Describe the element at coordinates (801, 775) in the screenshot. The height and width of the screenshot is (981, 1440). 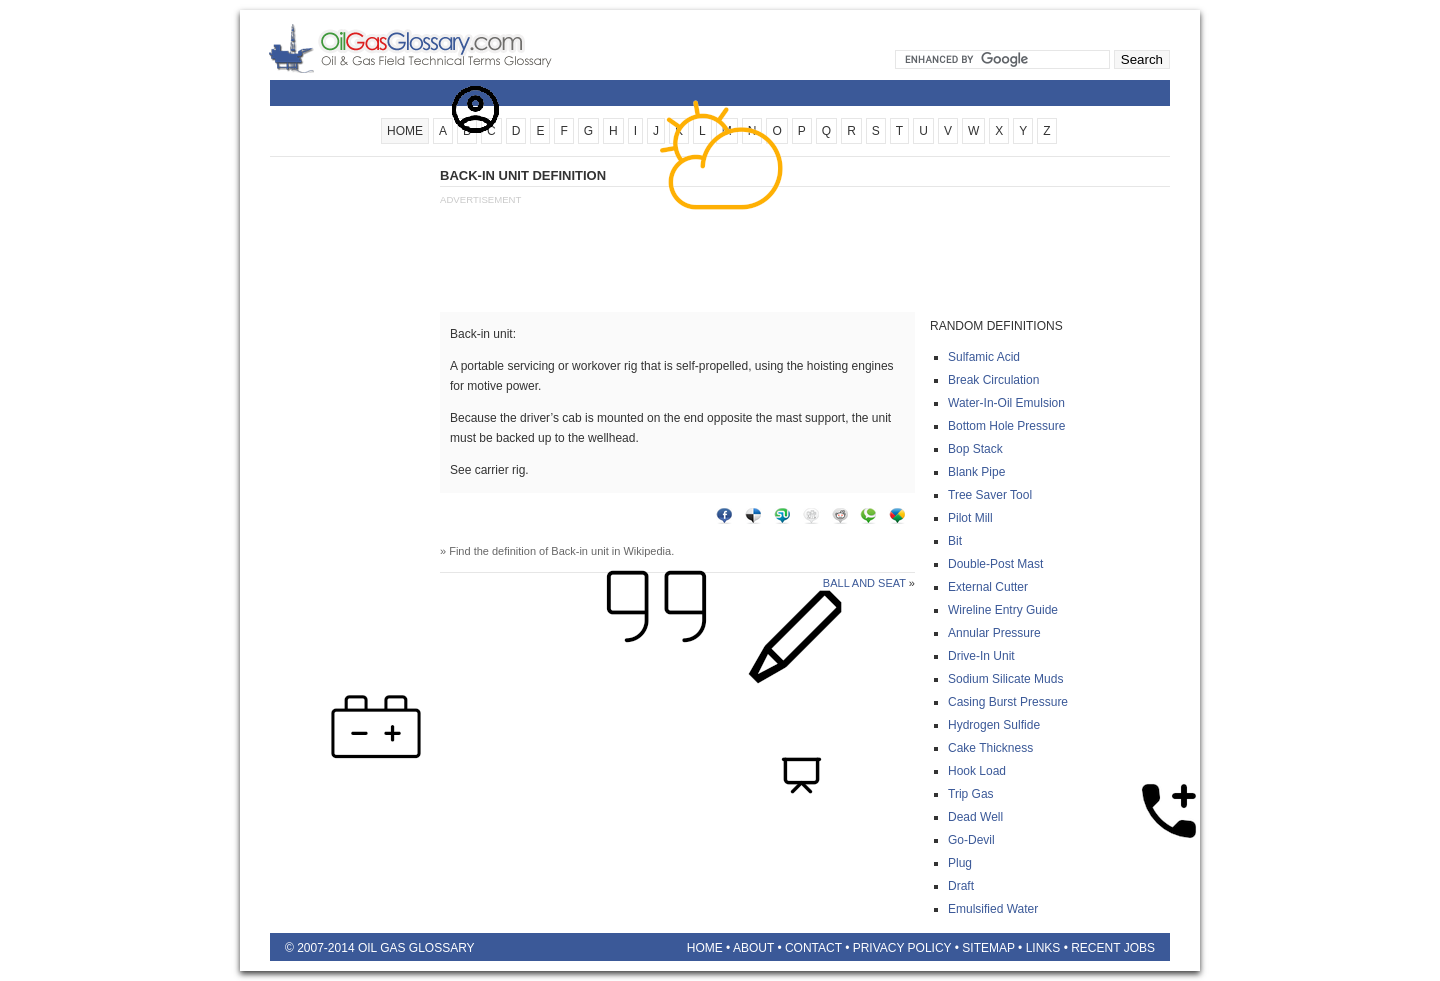
I see `start a presentation or slideshow` at that location.